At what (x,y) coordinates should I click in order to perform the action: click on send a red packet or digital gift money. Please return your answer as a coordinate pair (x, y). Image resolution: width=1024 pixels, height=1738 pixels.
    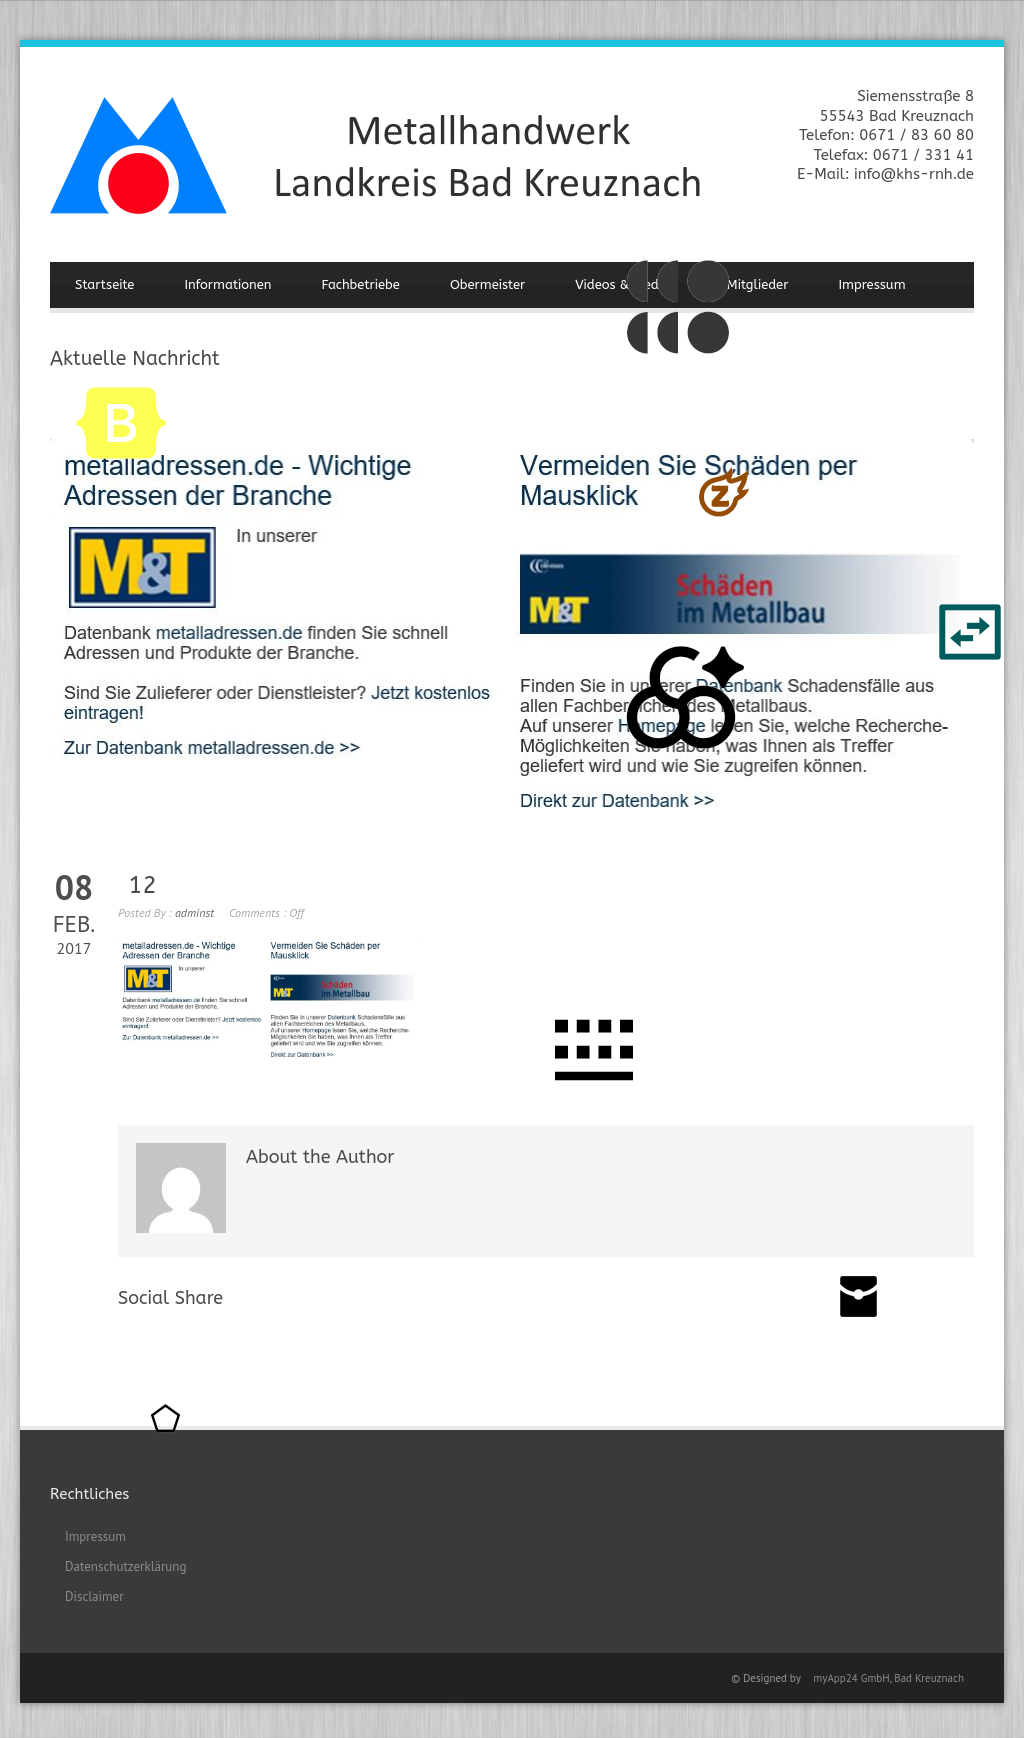
    Looking at the image, I should click on (858, 1296).